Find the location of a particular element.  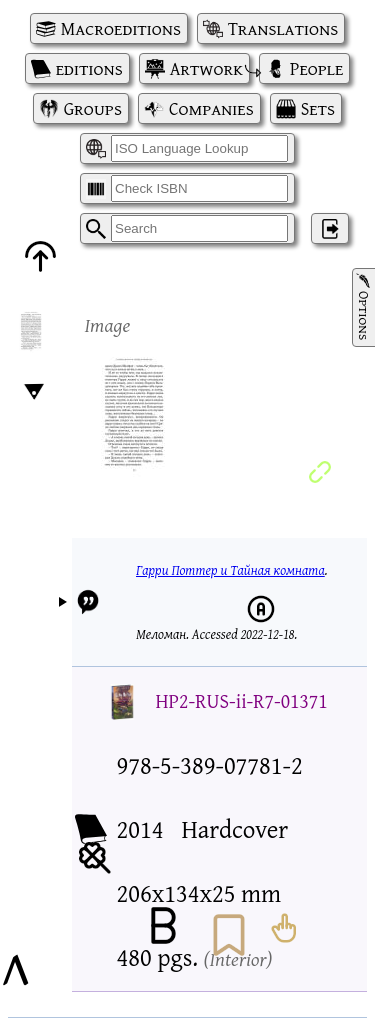

save this item for later is located at coordinates (229, 935).